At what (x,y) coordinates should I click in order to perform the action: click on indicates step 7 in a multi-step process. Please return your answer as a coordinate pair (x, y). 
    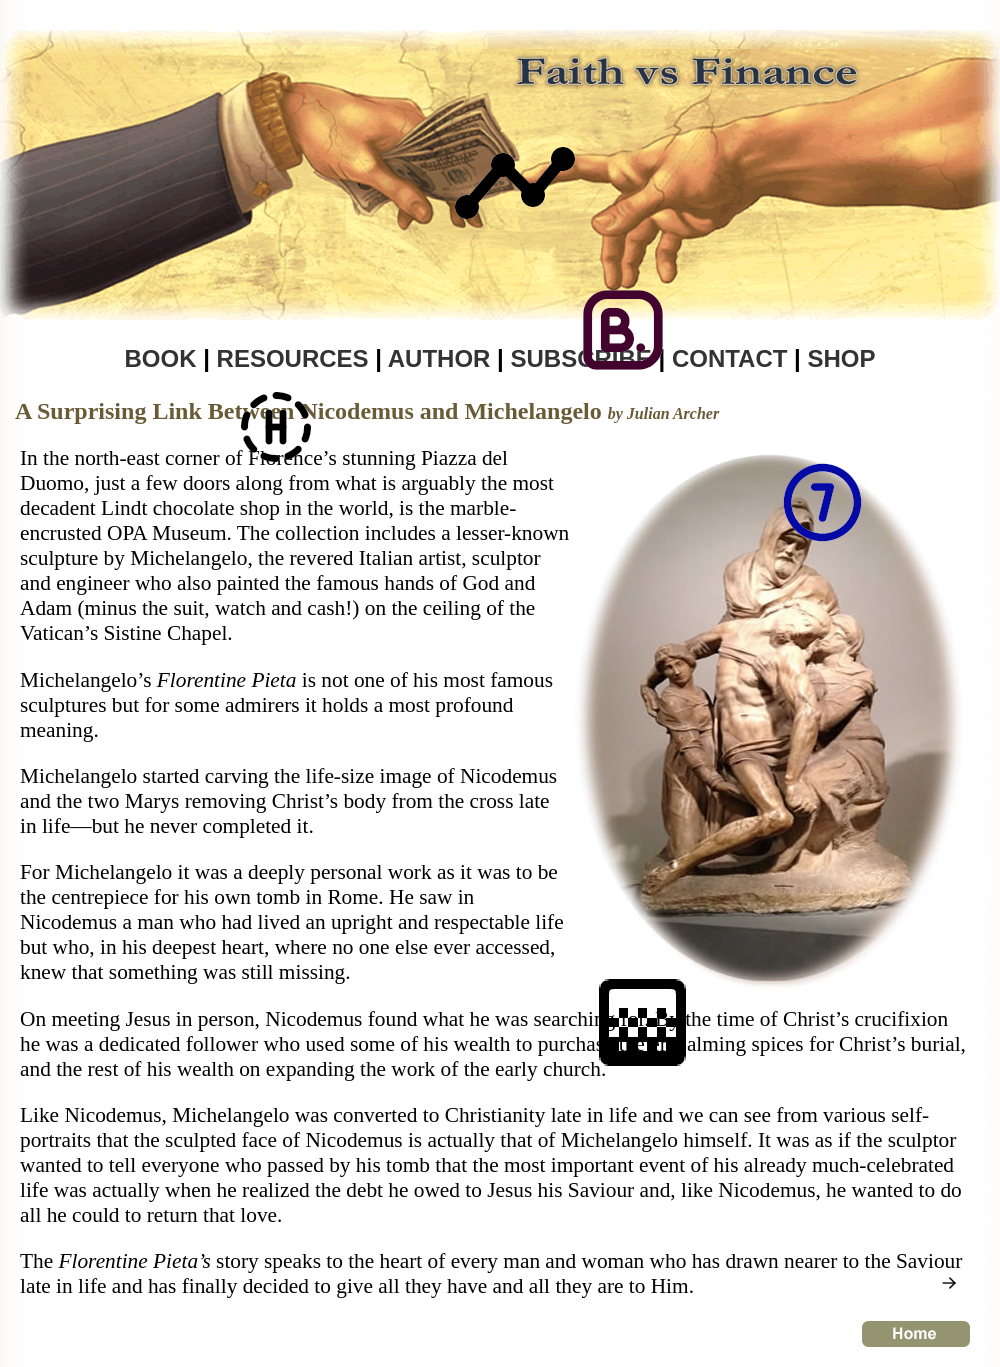
    Looking at the image, I should click on (822, 502).